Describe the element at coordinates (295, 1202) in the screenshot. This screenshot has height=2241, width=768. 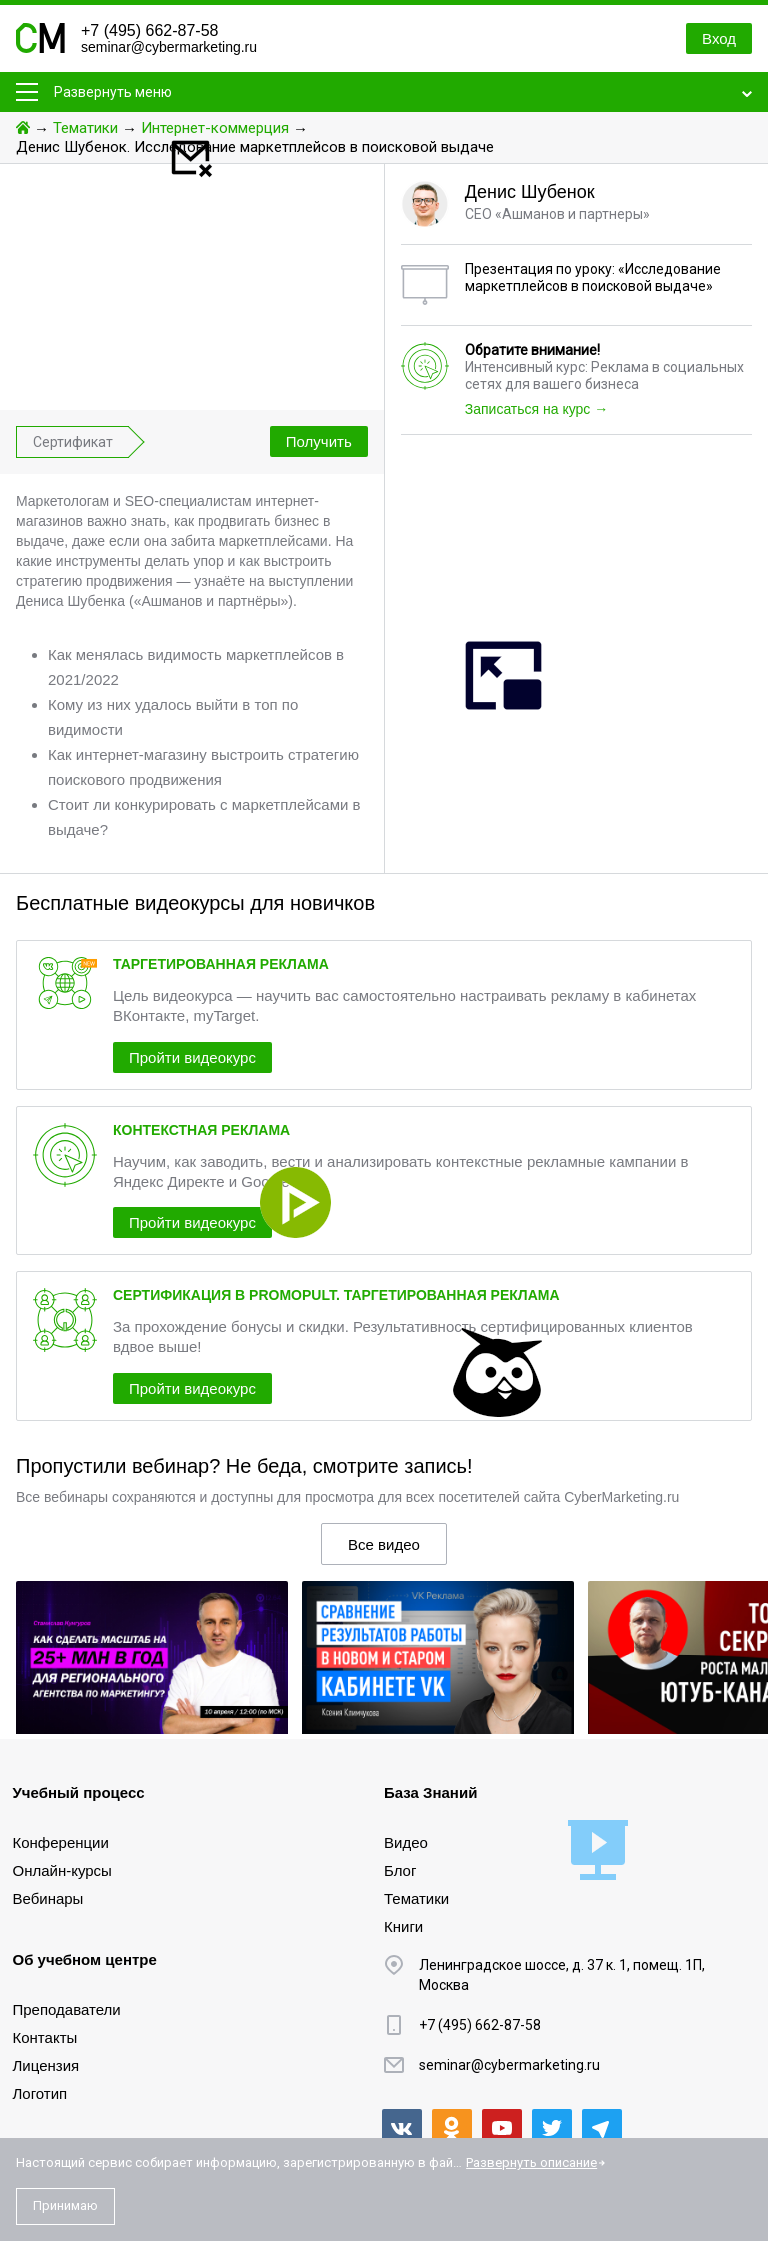
I see `open the NewPipe app` at that location.